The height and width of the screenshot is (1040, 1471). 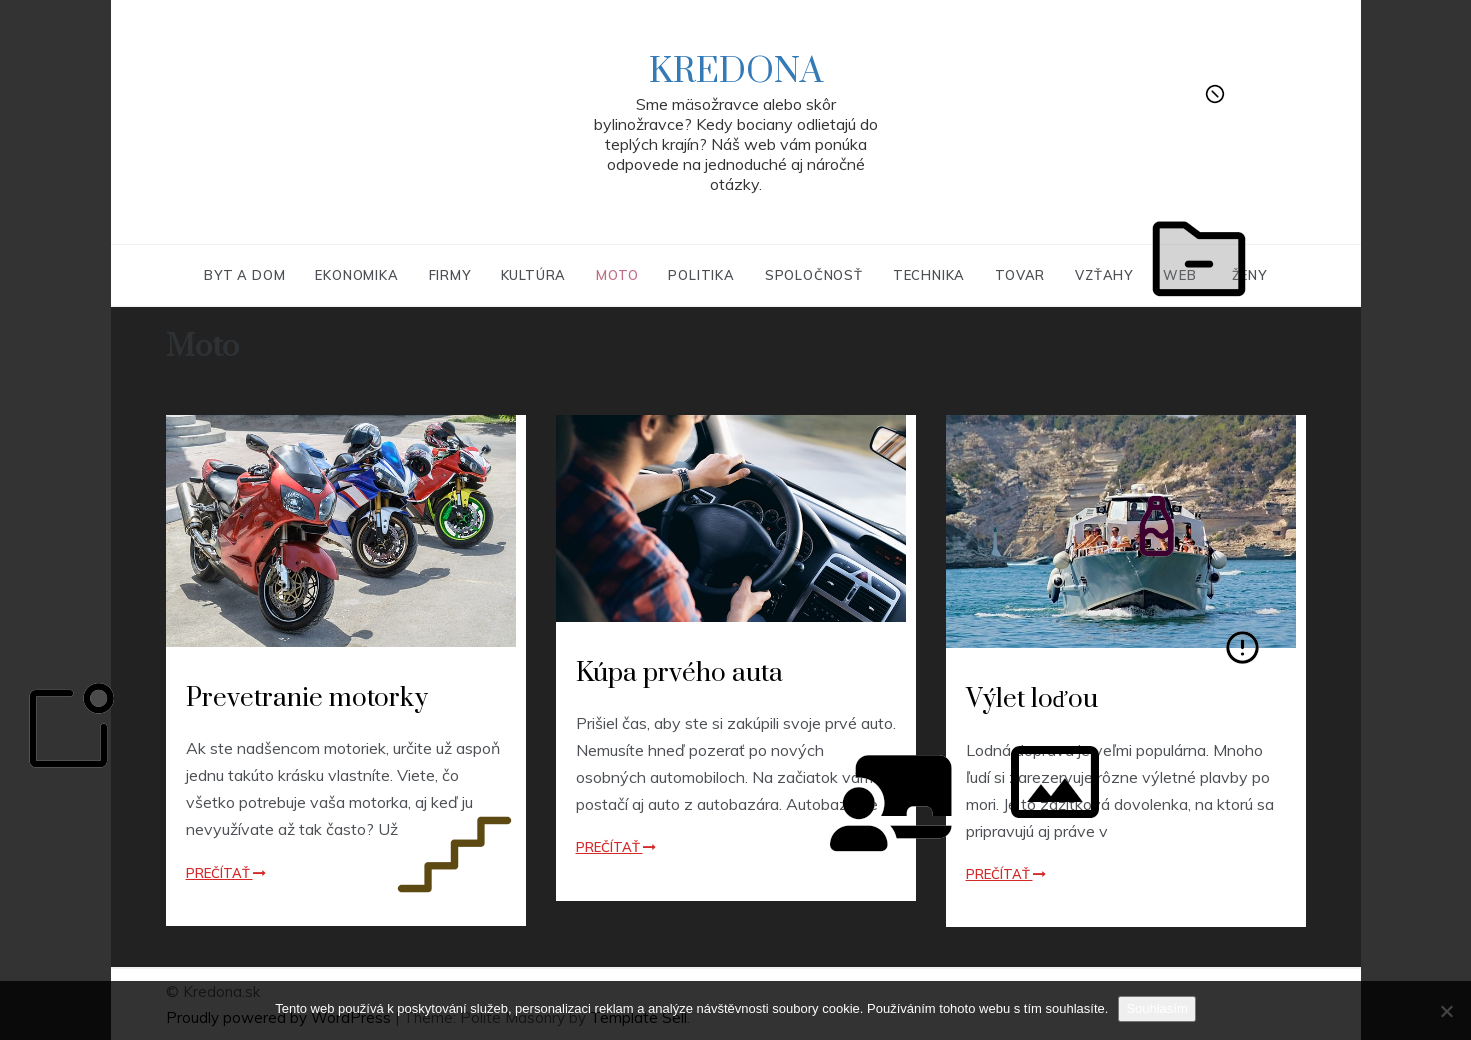 What do you see at coordinates (894, 800) in the screenshot?
I see `access teaching or presentation tools` at bounding box center [894, 800].